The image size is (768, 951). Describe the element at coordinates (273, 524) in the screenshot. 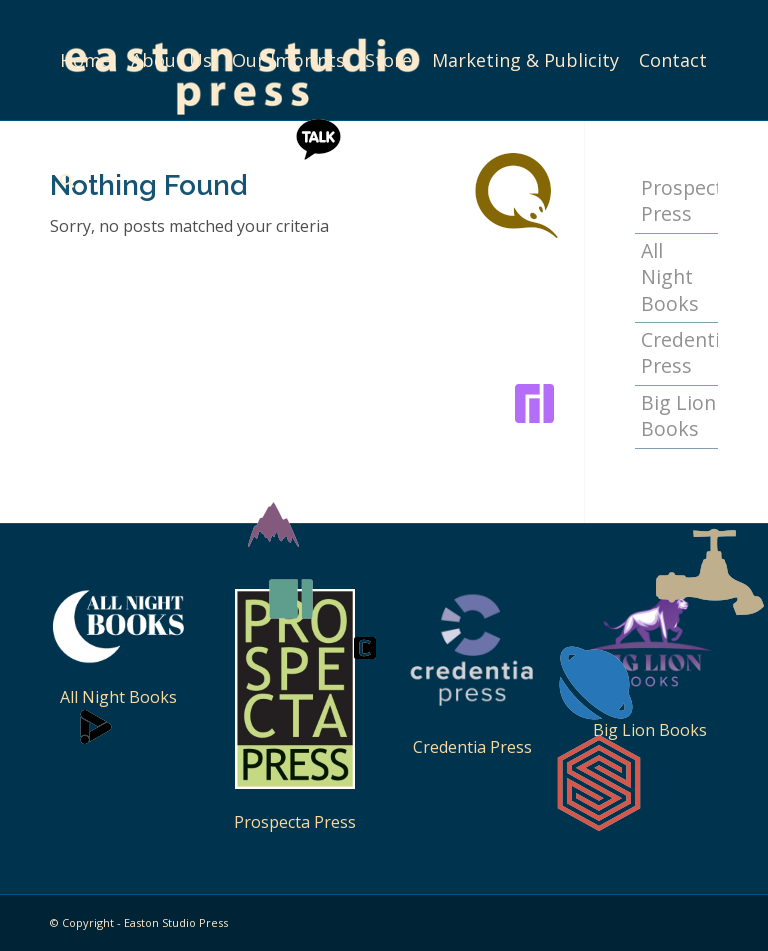

I see `burton snowboards brand logo` at that location.